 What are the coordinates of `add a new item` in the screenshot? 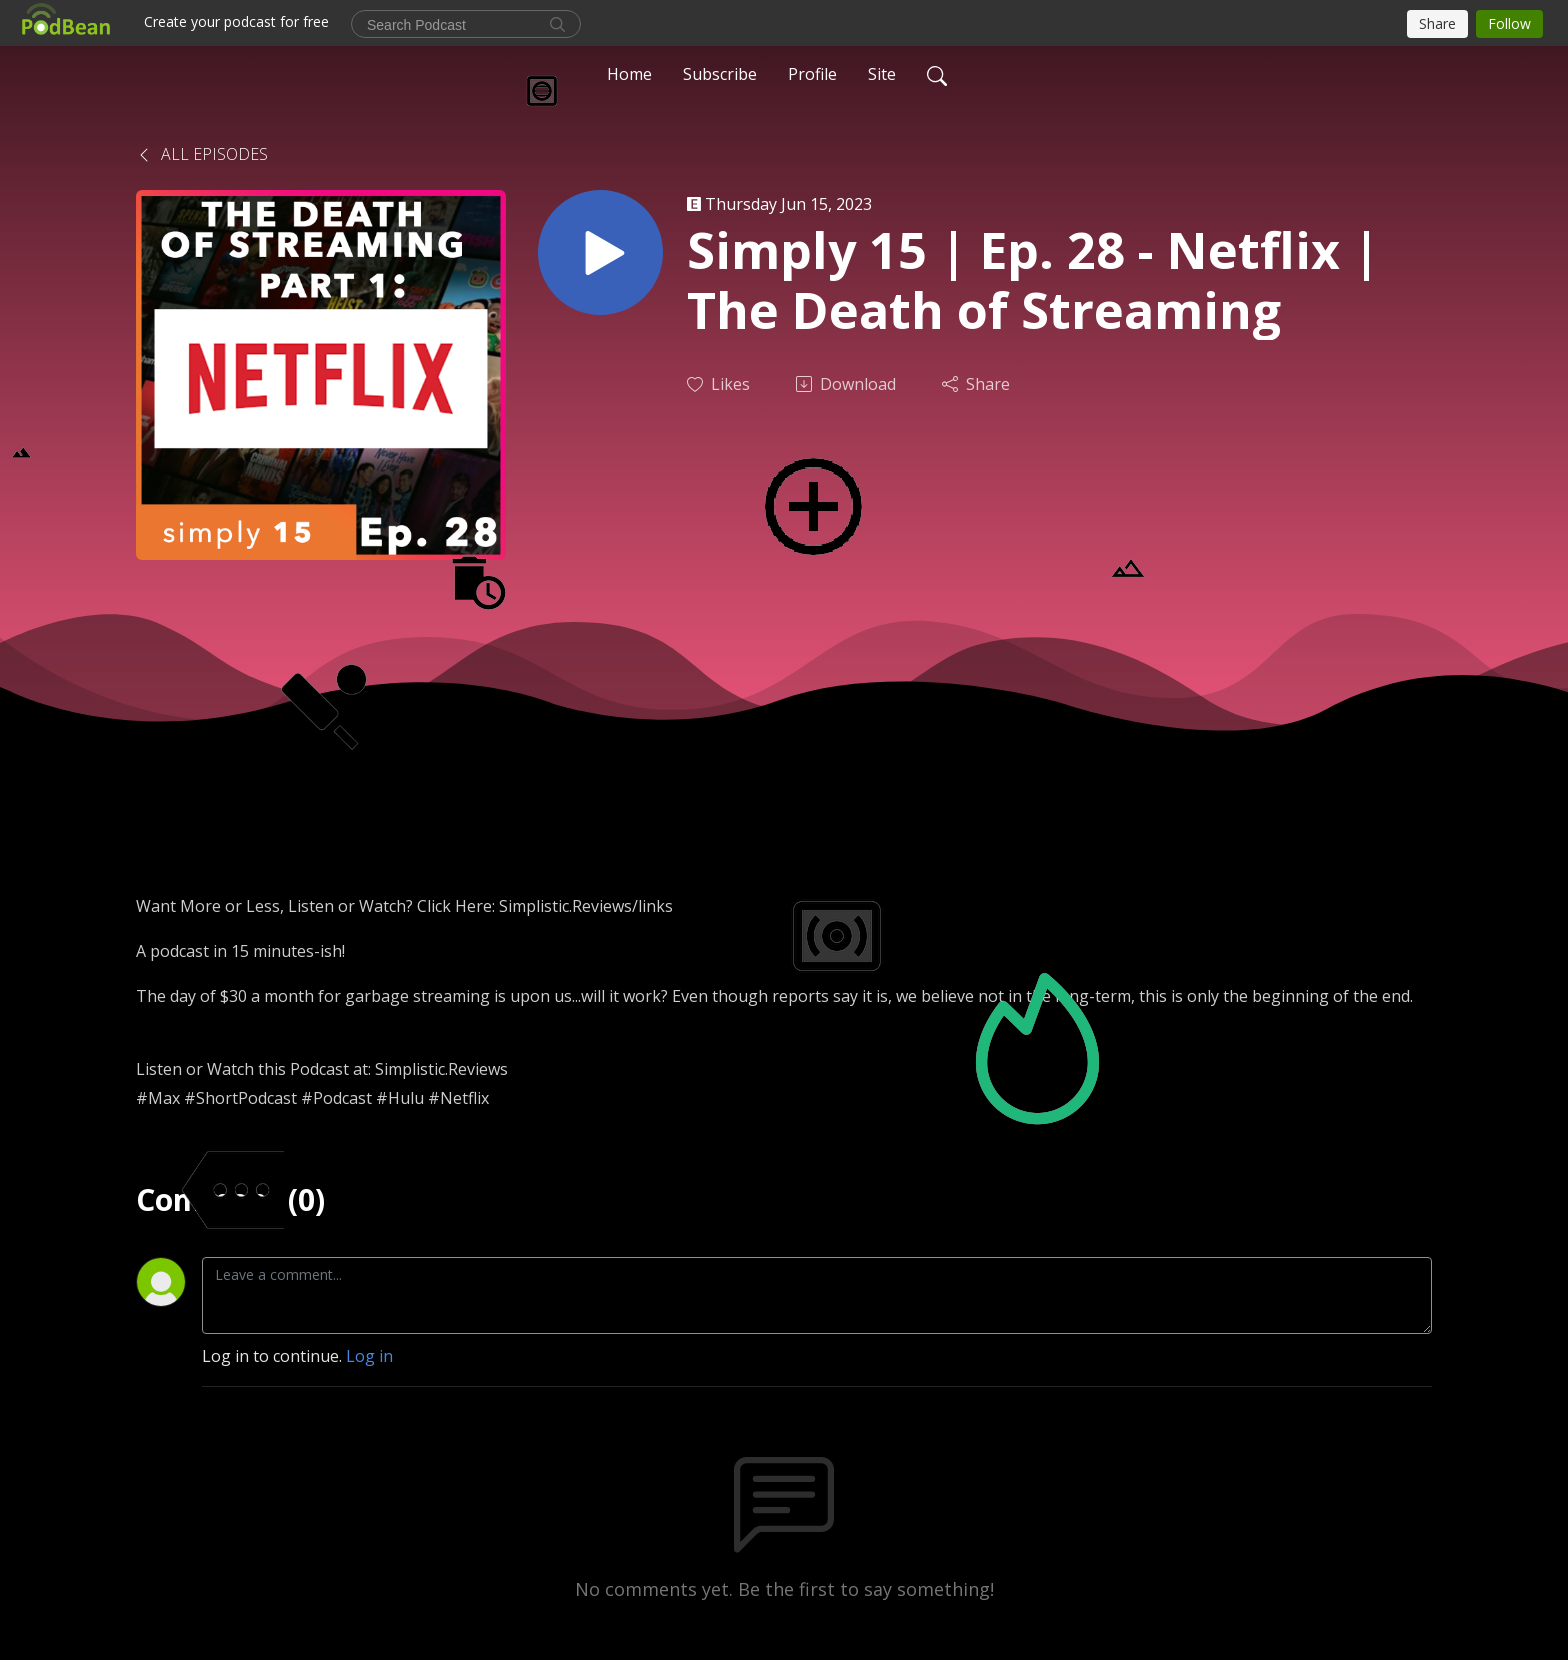 It's located at (813, 506).